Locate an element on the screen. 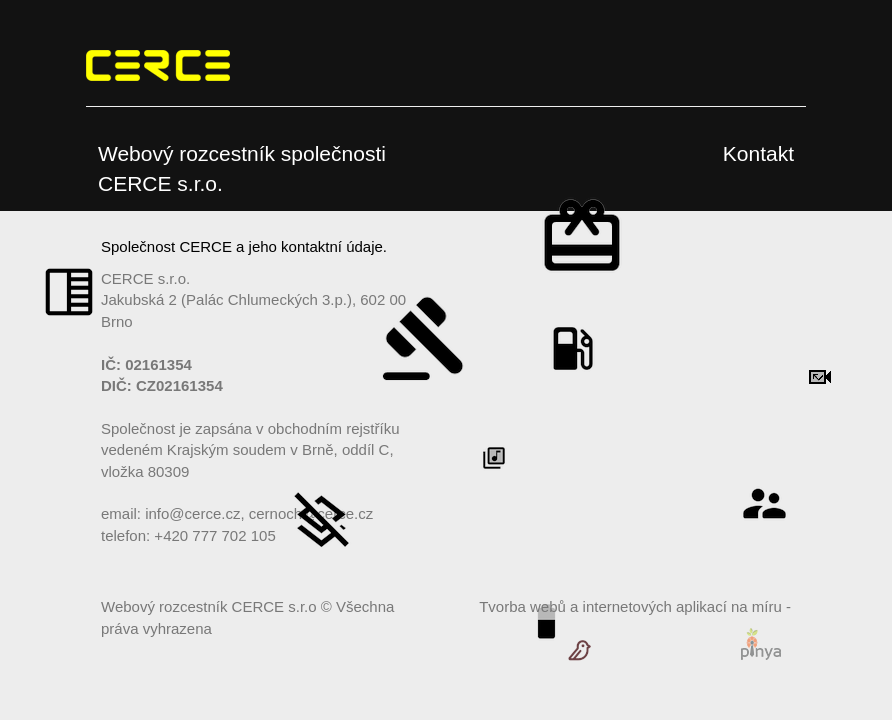  access twitter or social media sharing is located at coordinates (580, 651).